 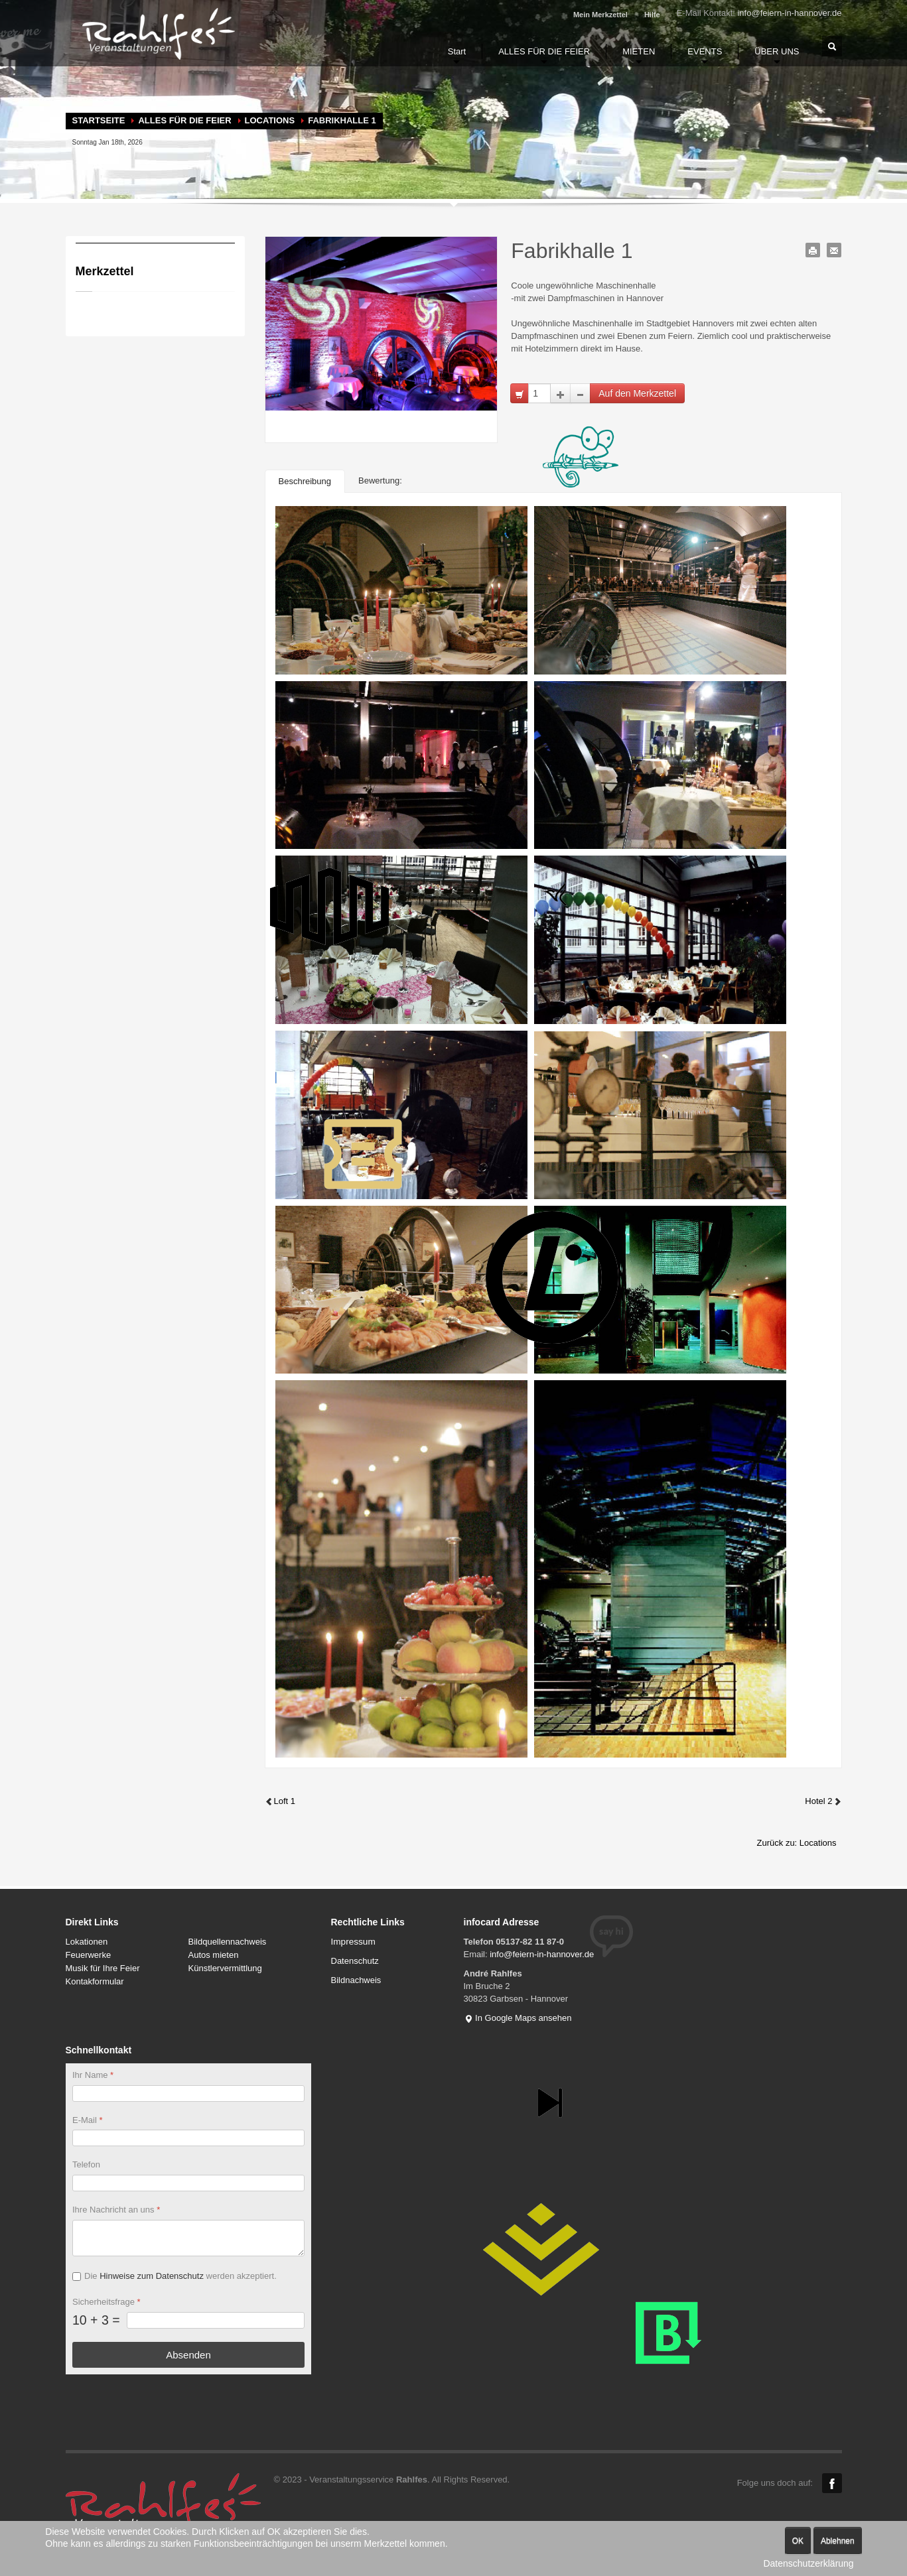 What do you see at coordinates (329, 906) in the screenshot?
I see `equinix metal logo` at bounding box center [329, 906].